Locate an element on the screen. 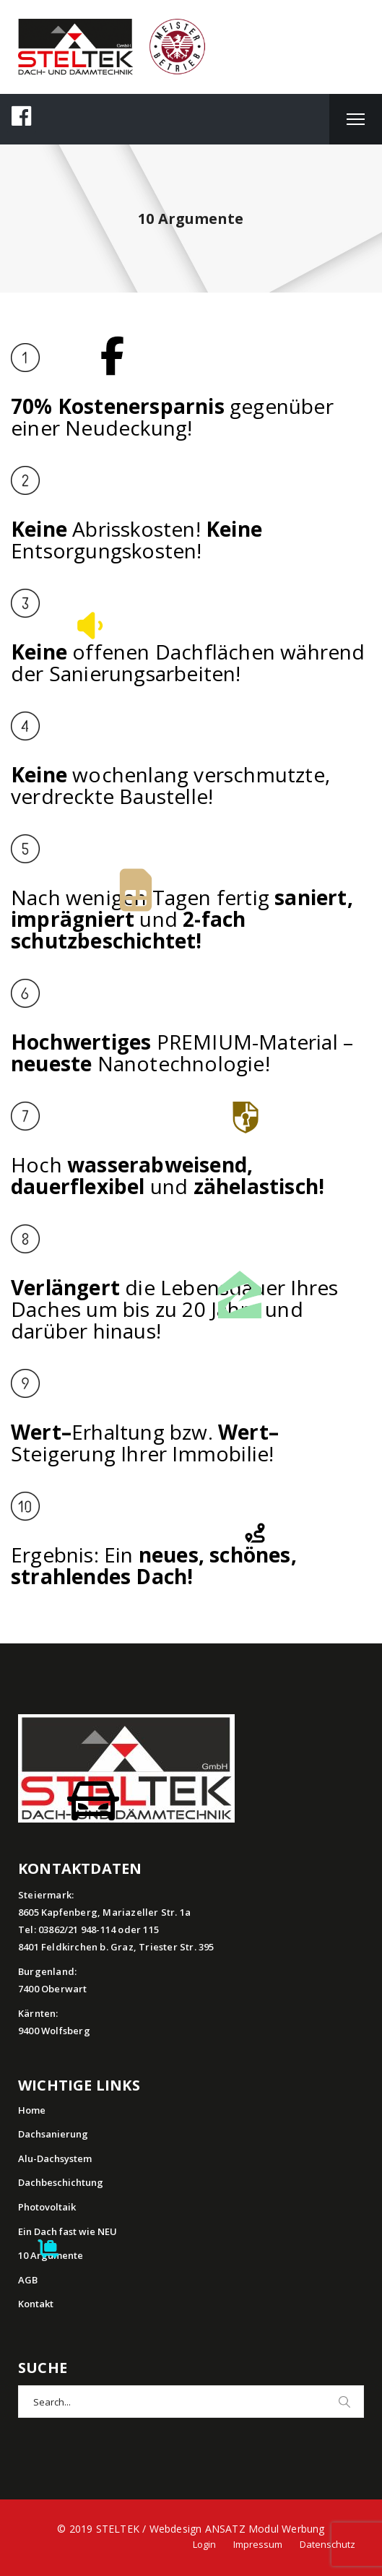  connect with facebook is located at coordinates (112, 355).